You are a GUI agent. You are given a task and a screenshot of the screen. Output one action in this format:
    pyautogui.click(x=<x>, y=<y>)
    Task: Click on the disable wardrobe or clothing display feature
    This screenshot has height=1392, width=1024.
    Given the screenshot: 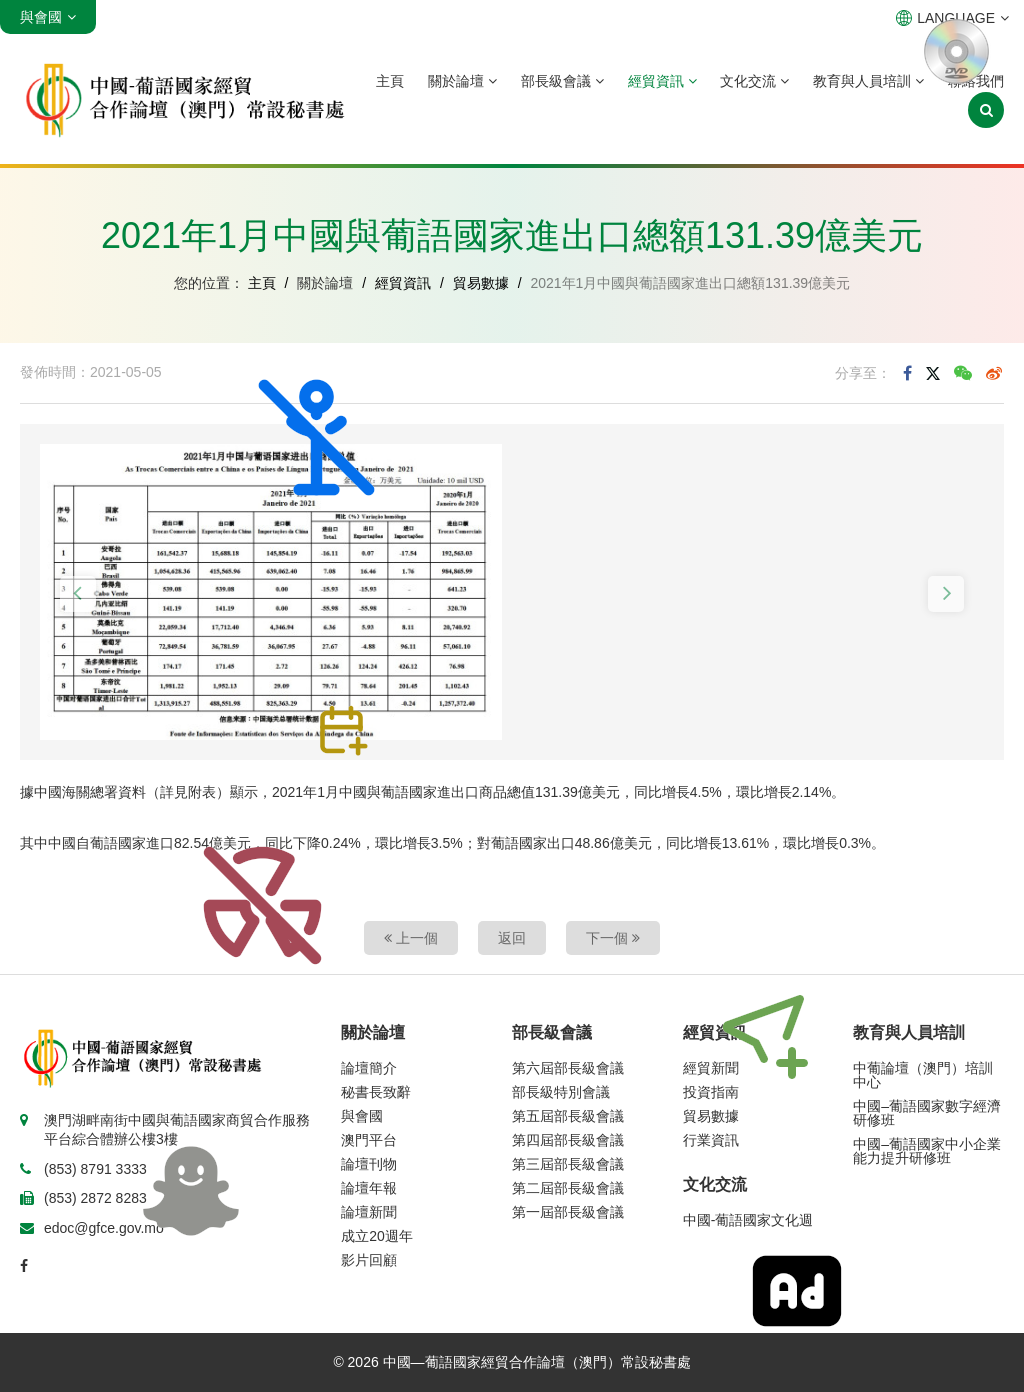 What is the action you would take?
    pyautogui.click(x=316, y=437)
    